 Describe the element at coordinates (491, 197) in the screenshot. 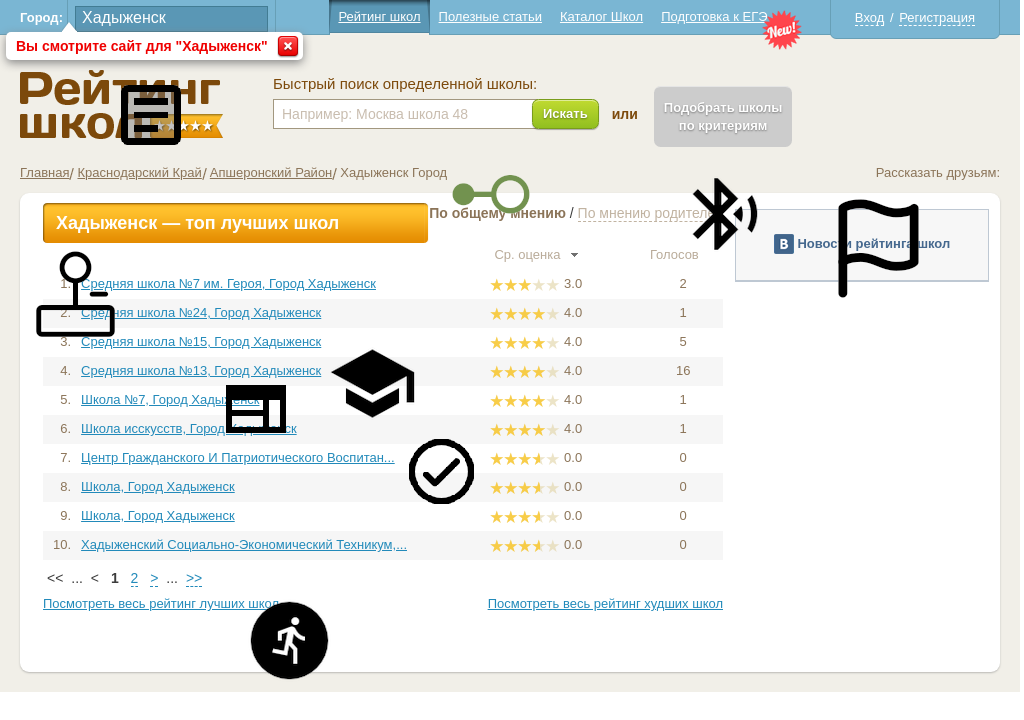

I see `view interface or class definitions` at that location.